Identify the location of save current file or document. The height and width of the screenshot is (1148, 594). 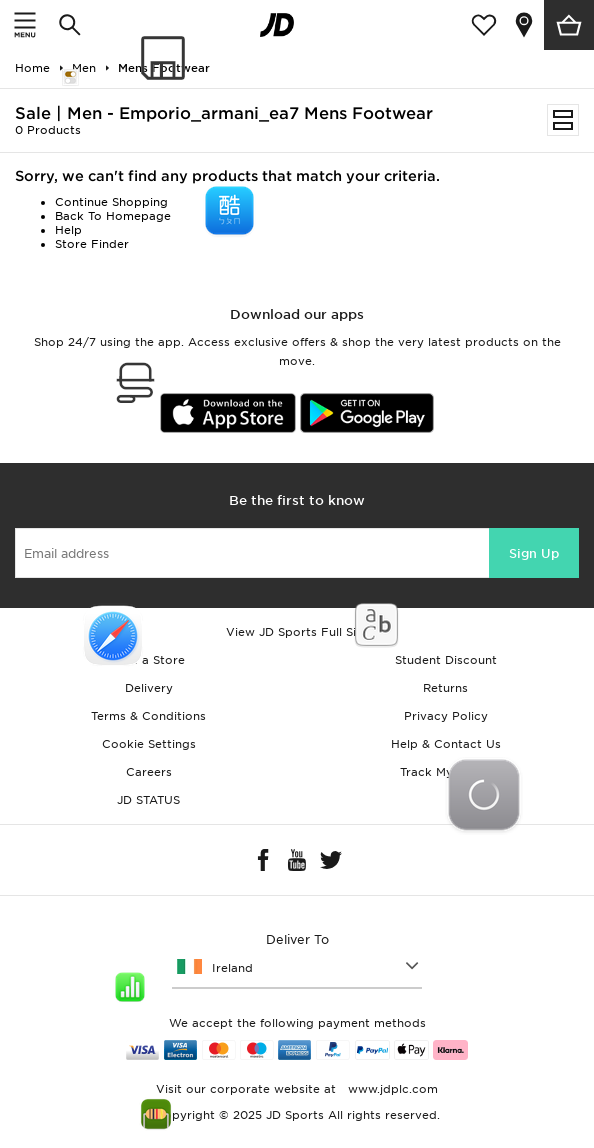
(163, 58).